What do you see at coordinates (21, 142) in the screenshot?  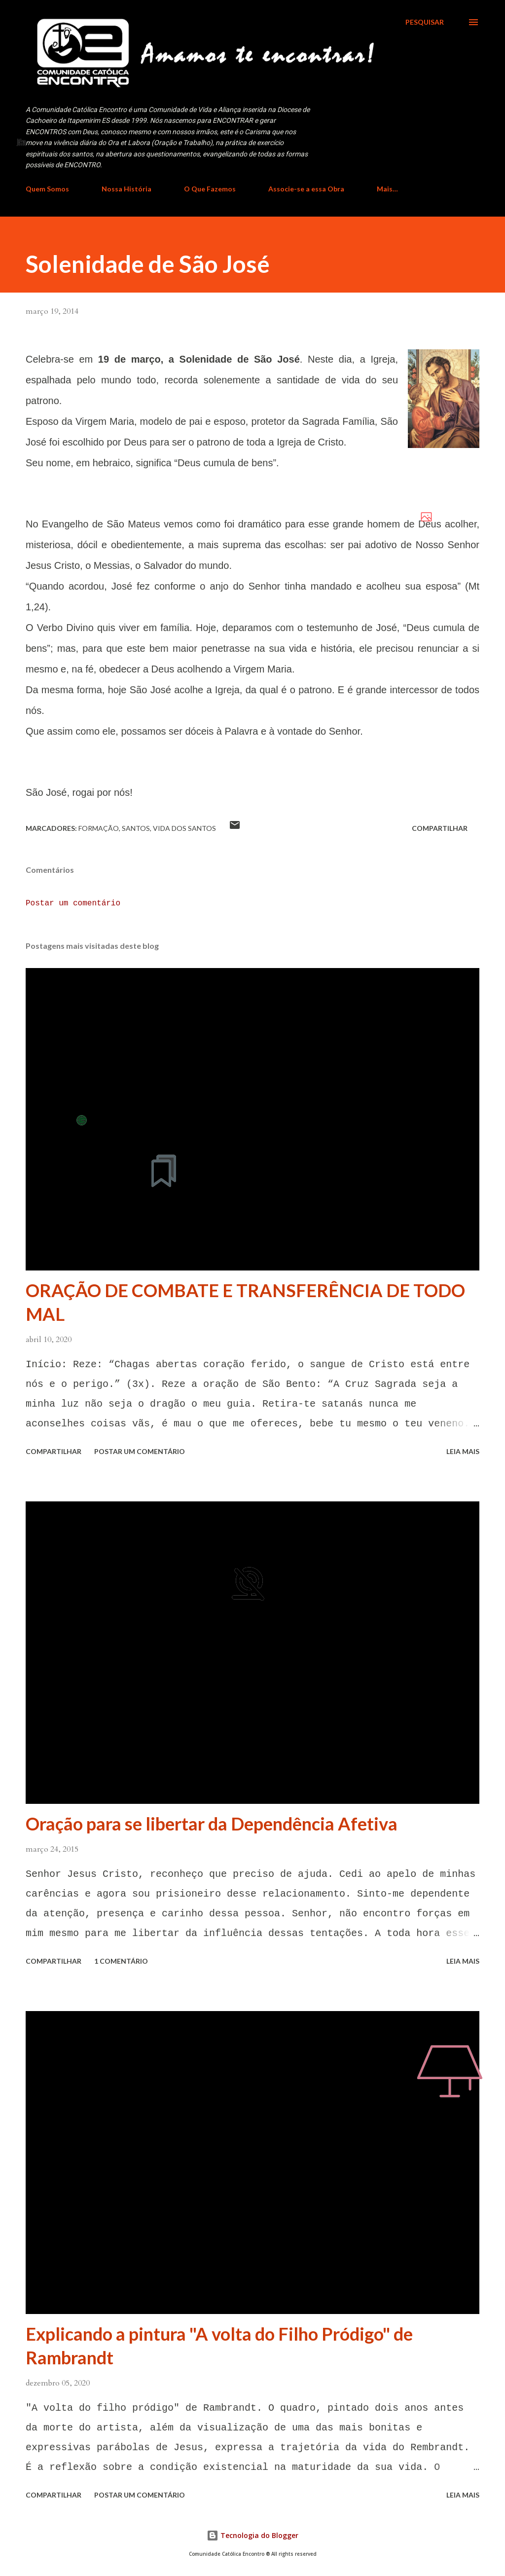 I see `view city or urban locations` at bounding box center [21, 142].